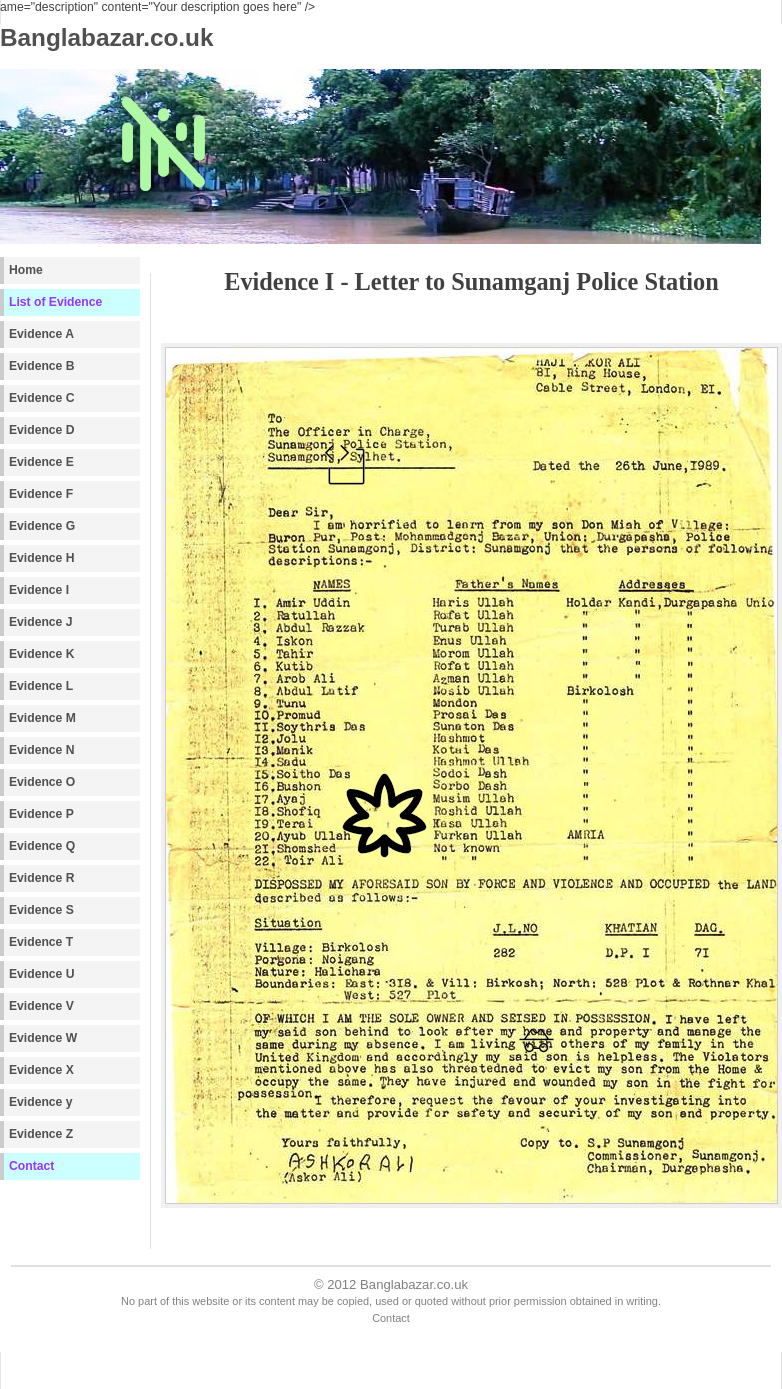  Describe the element at coordinates (536, 1040) in the screenshot. I see `enable incognito or private browsing mode` at that location.